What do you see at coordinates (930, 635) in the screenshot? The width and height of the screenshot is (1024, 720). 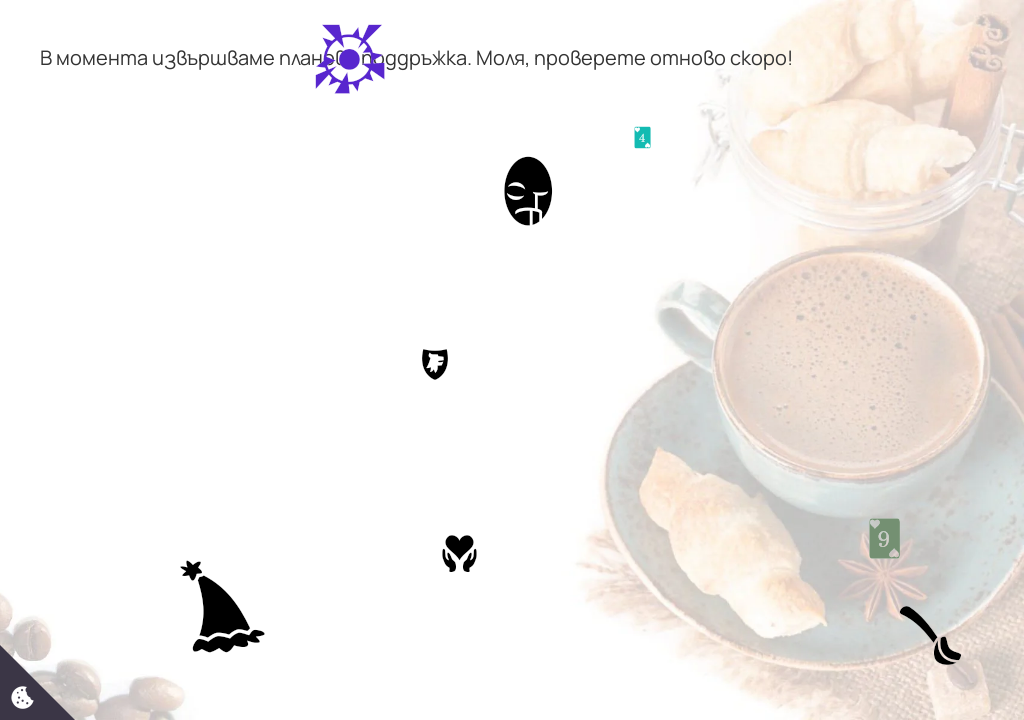 I see `ice cream scoop tool or utensil icon` at bounding box center [930, 635].